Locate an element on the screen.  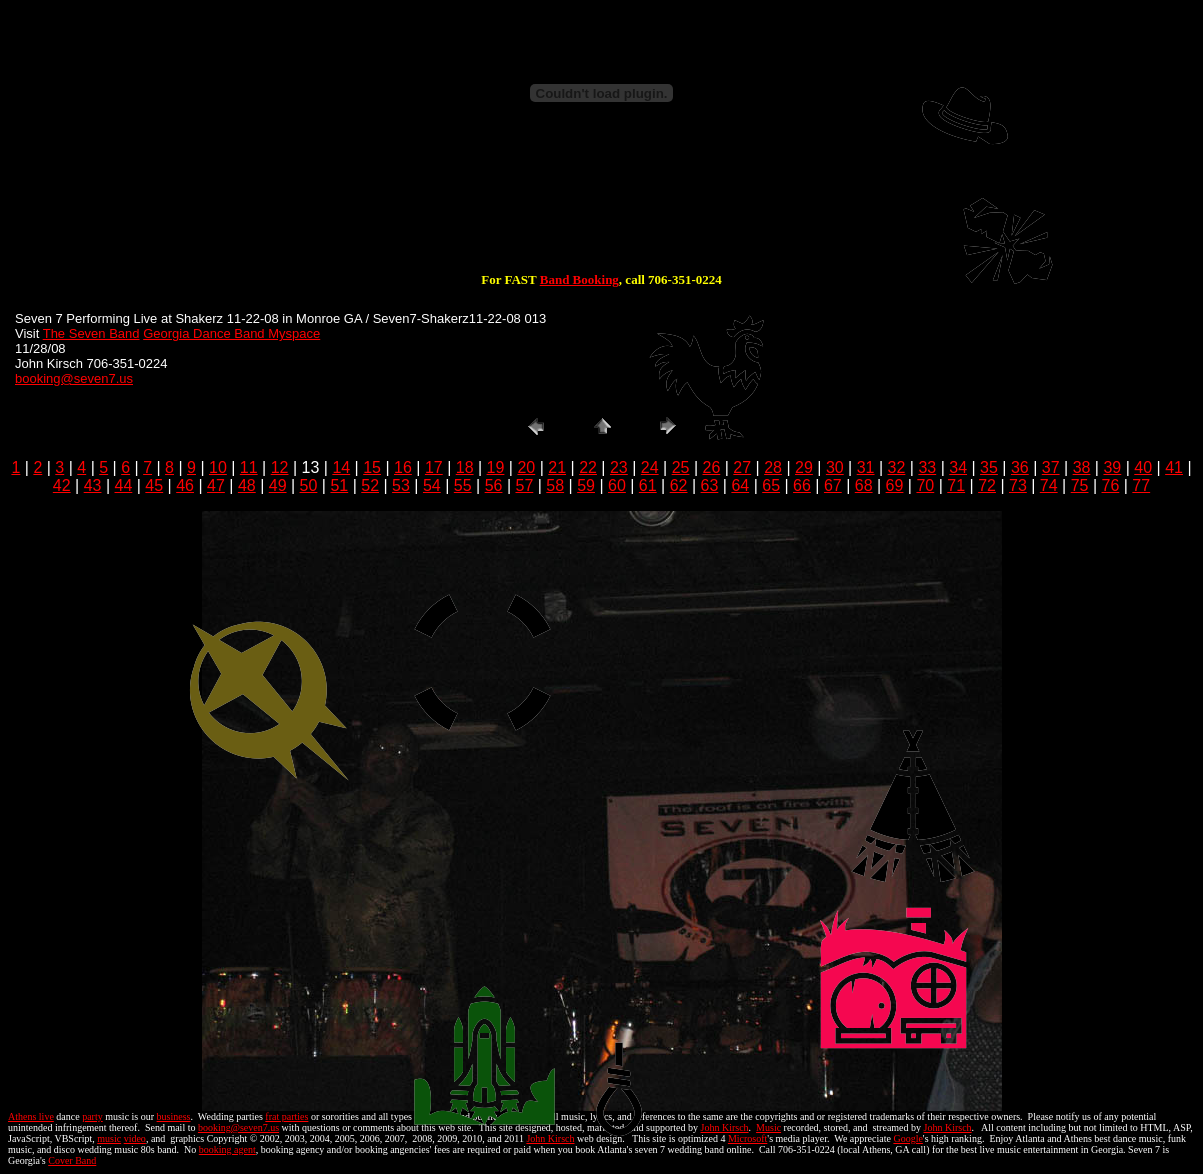
select a detective or spy character is located at coordinates (965, 116).